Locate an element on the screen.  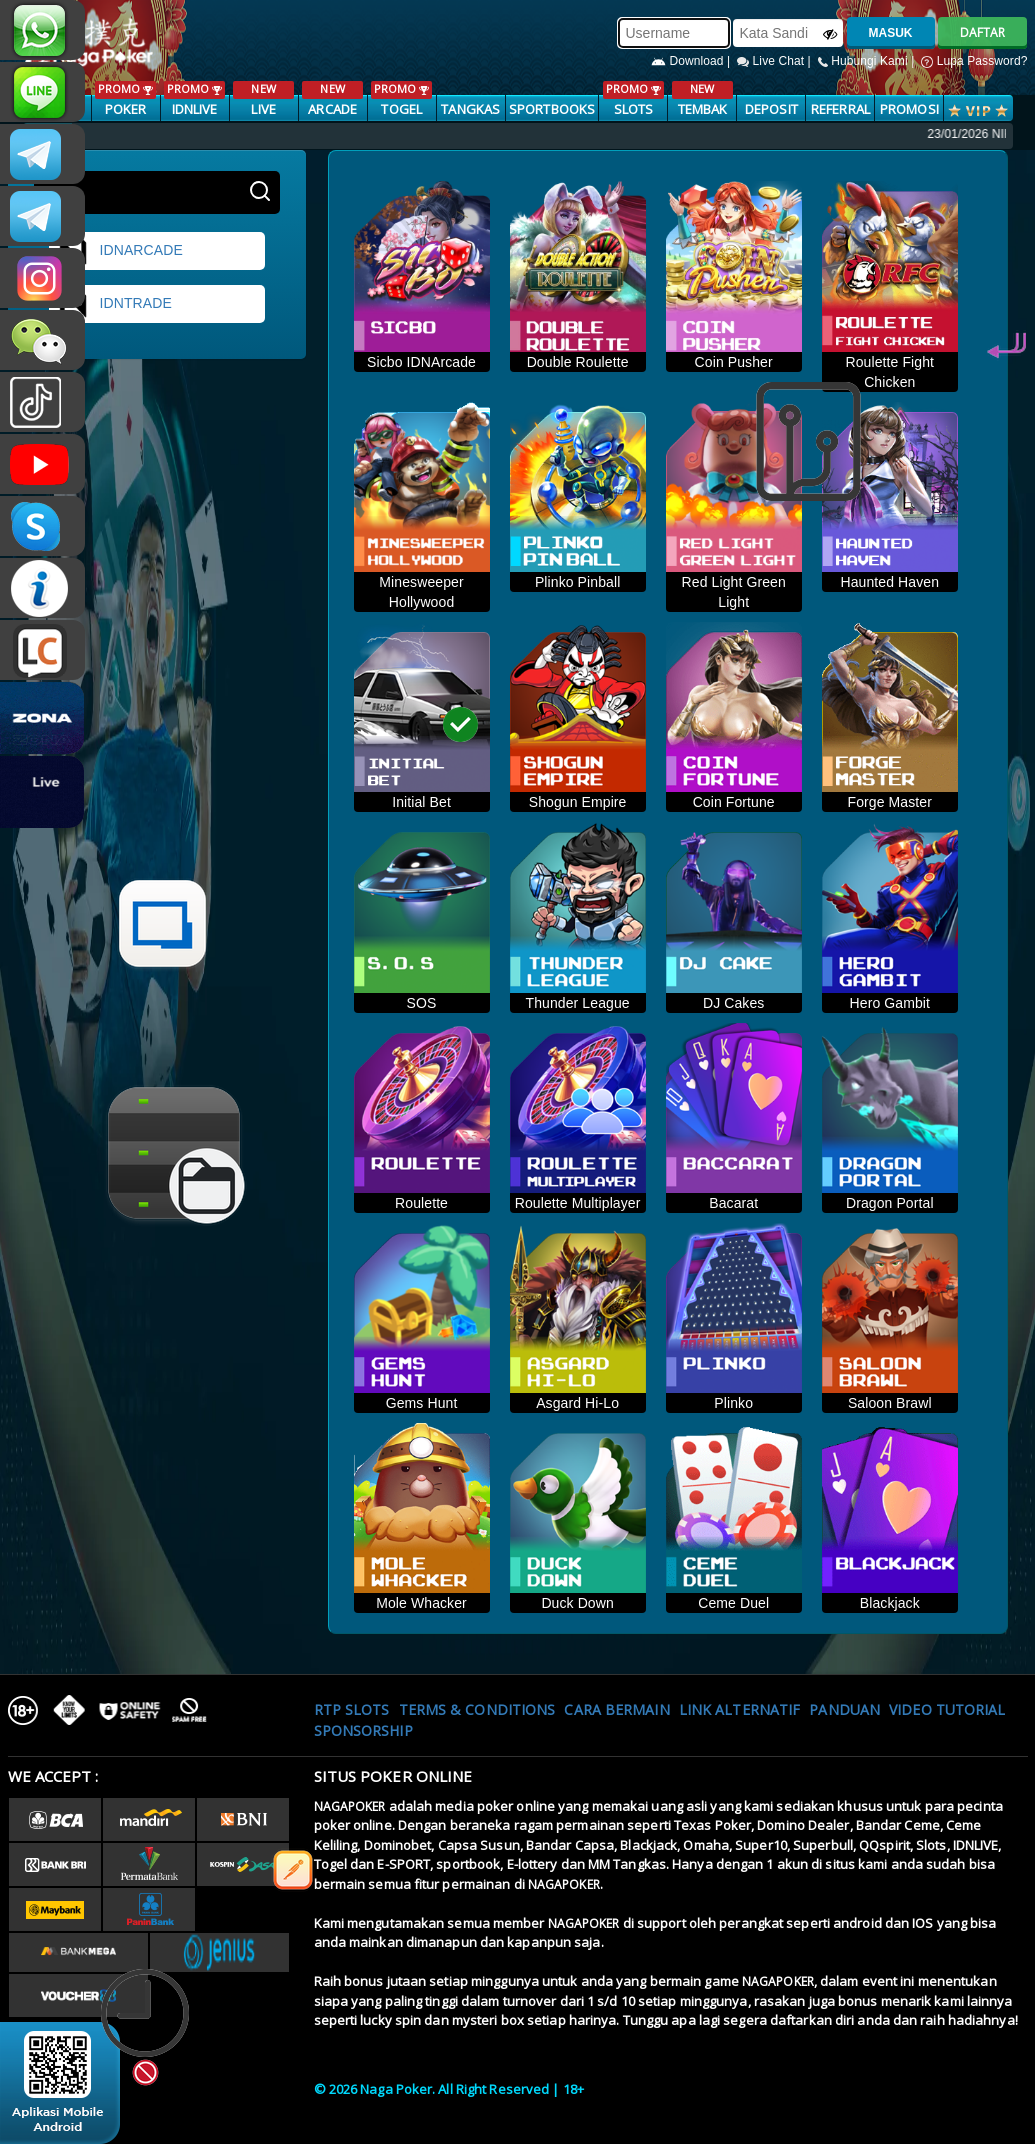
open gitg version control application is located at coordinates (808, 441).